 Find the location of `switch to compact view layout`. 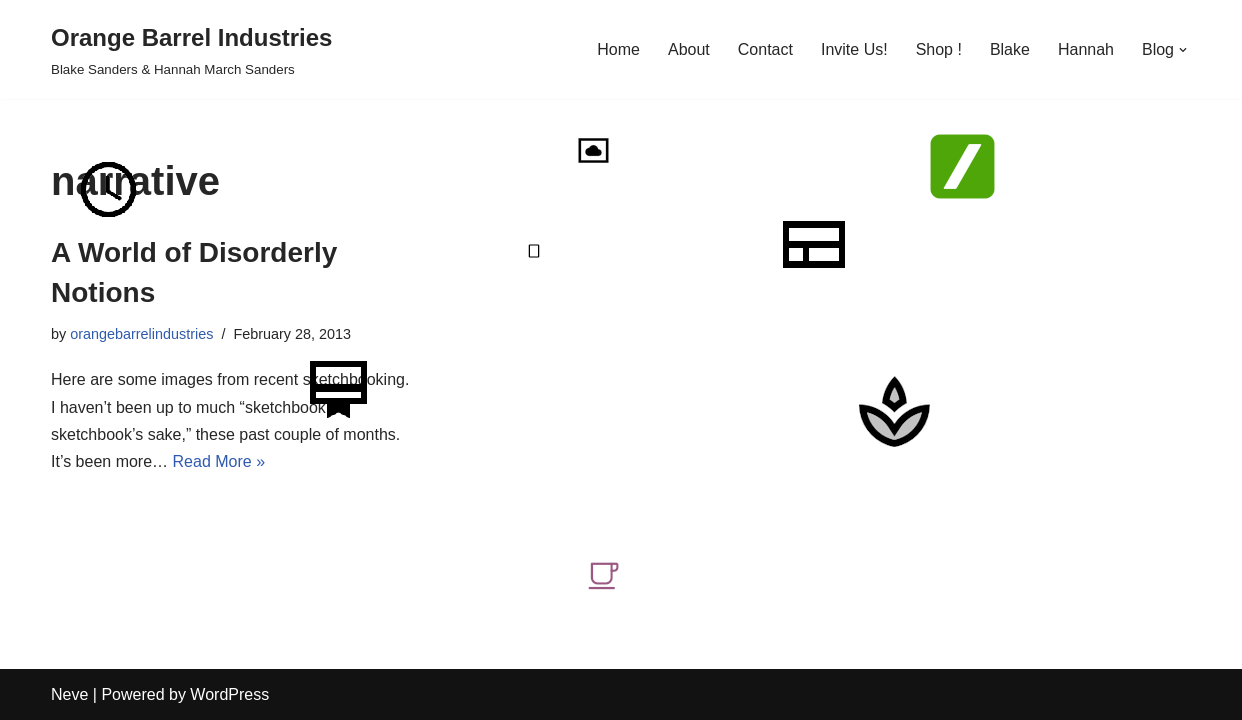

switch to compact view layout is located at coordinates (812, 244).